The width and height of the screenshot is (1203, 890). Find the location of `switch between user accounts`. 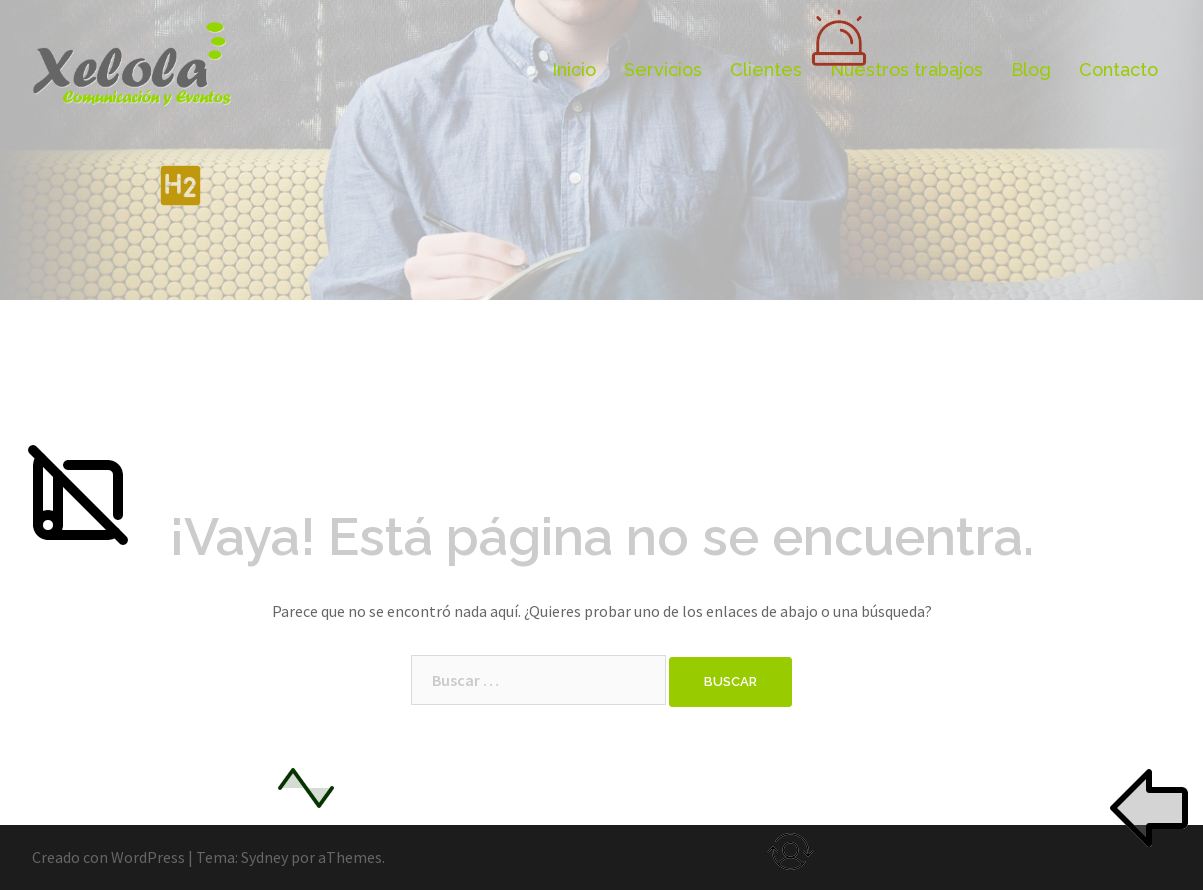

switch between user accounts is located at coordinates (790, 851).